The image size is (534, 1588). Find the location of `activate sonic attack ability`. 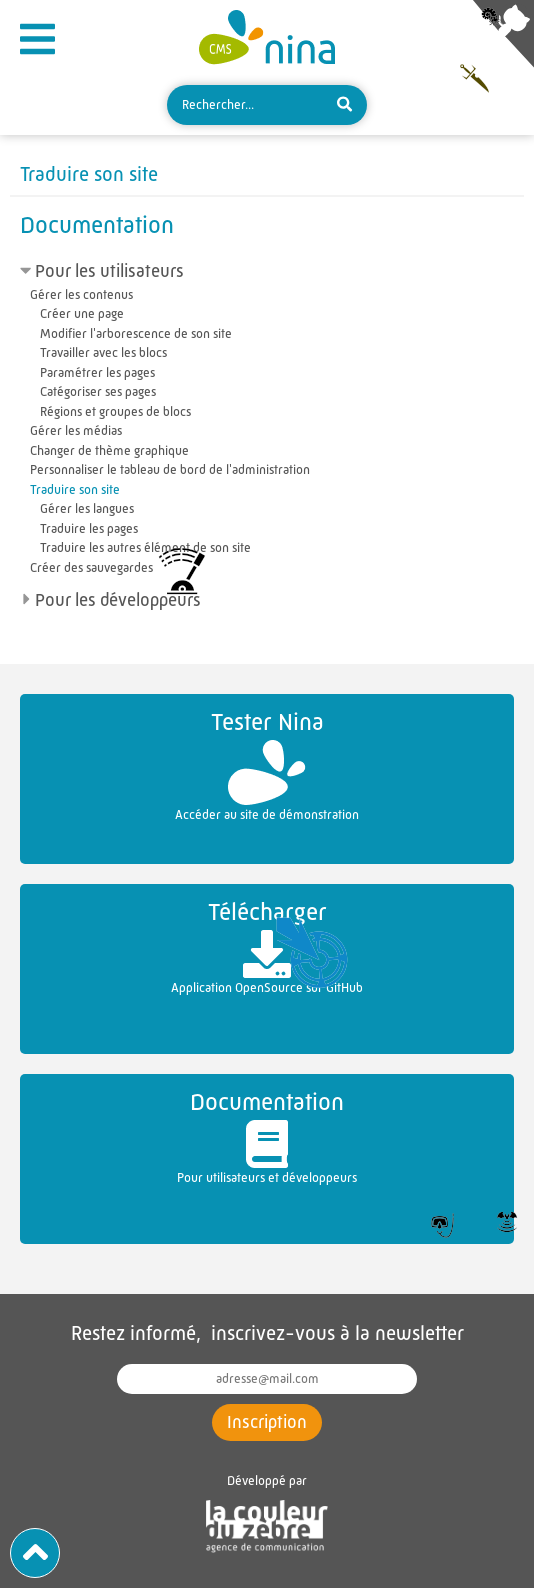

activate sonic attack ability is located at coordinates (507, 1222).